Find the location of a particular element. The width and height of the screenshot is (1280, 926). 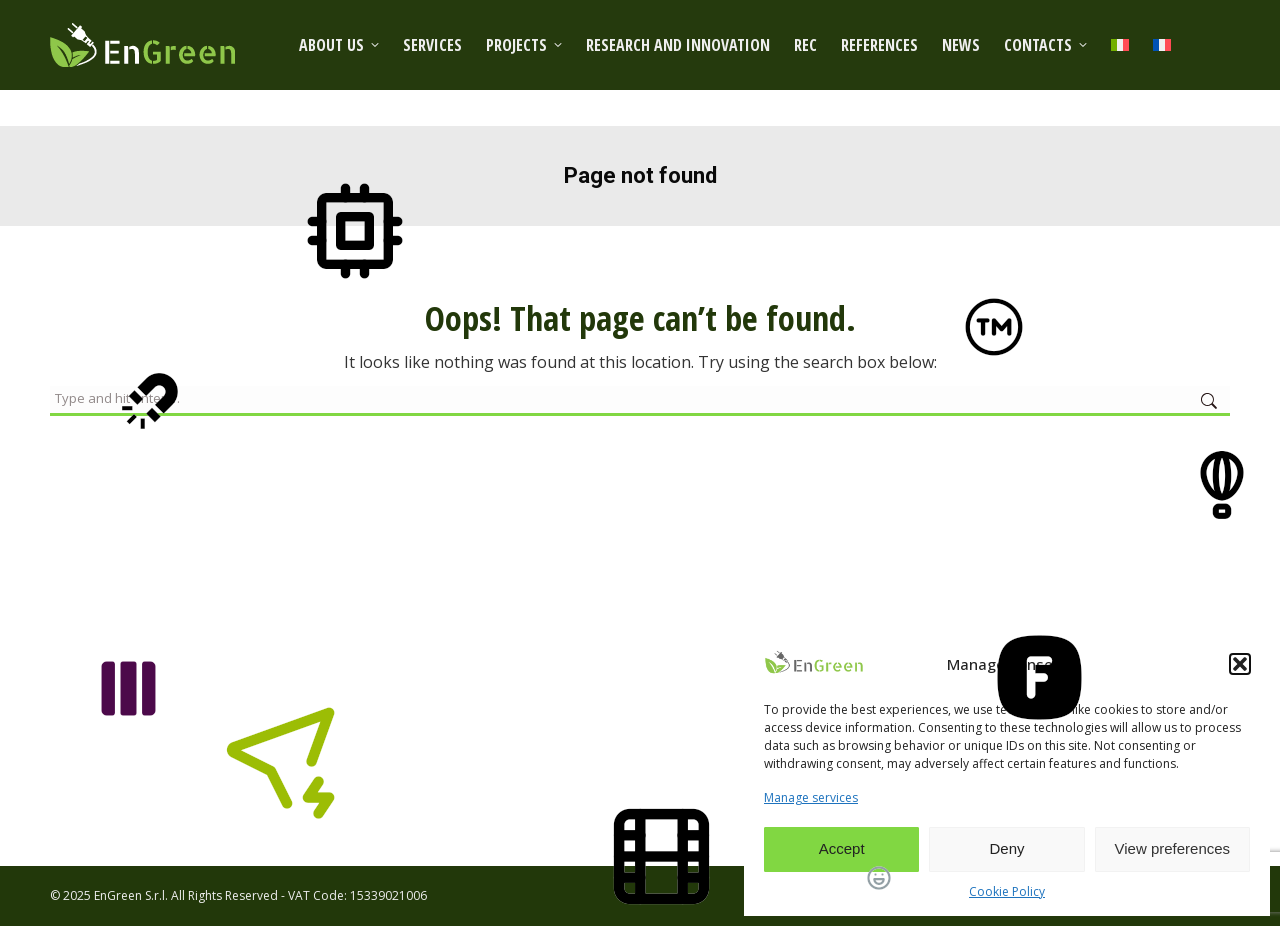

switch to three-column layout is located at coordinates (128, 688).